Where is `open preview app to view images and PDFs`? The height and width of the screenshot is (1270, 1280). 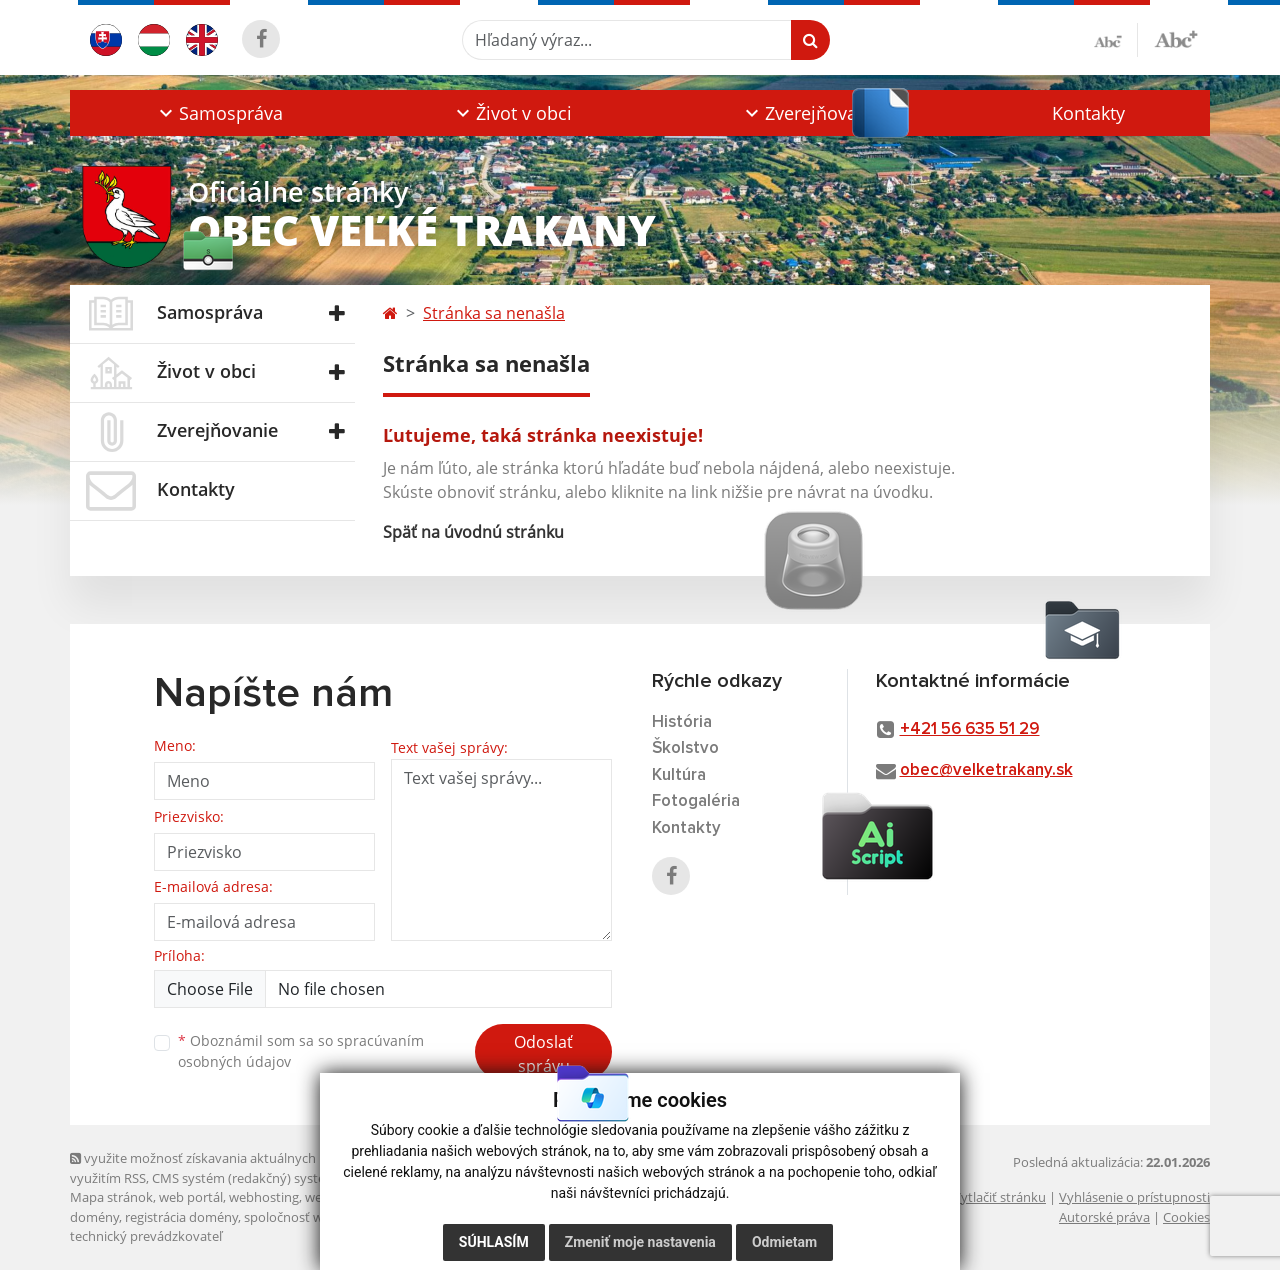 open preview app to view images and PDFs is located at coordinates (813, 560).